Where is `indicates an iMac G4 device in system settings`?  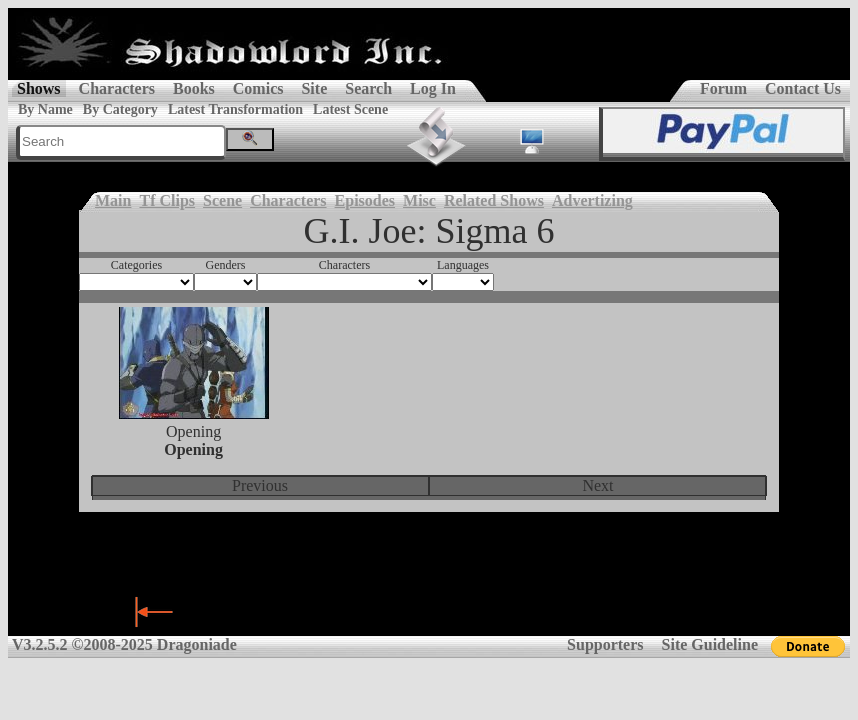 indicates an iMac G4 device in system settings is located at coordinates (532, 140).